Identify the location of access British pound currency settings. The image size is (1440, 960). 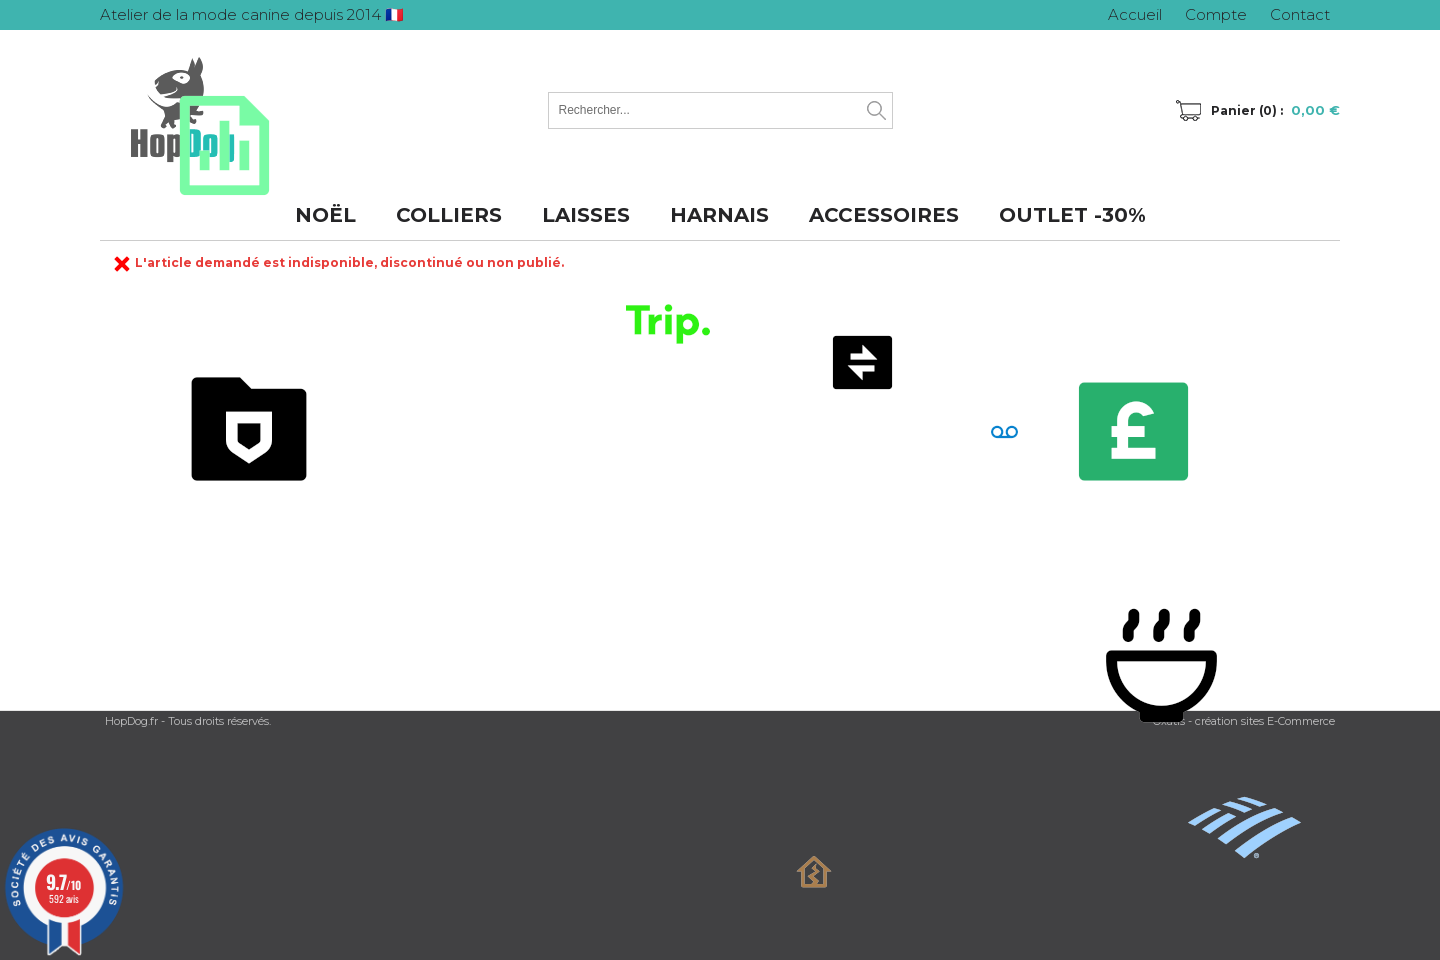
(1133, 431).